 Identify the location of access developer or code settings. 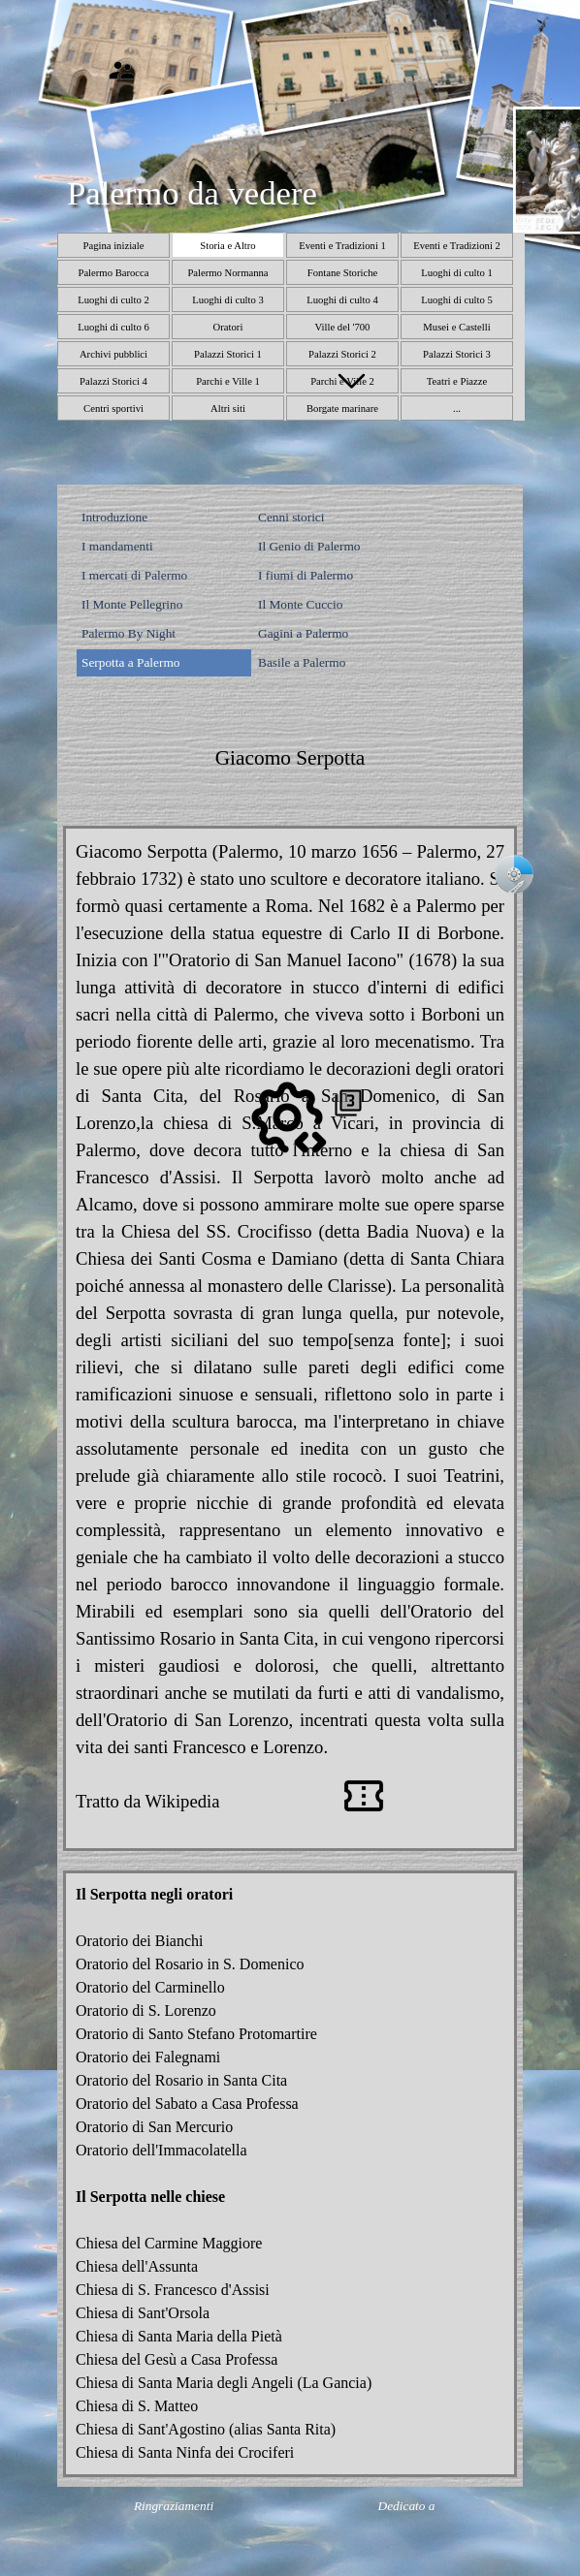
(287, 1117).